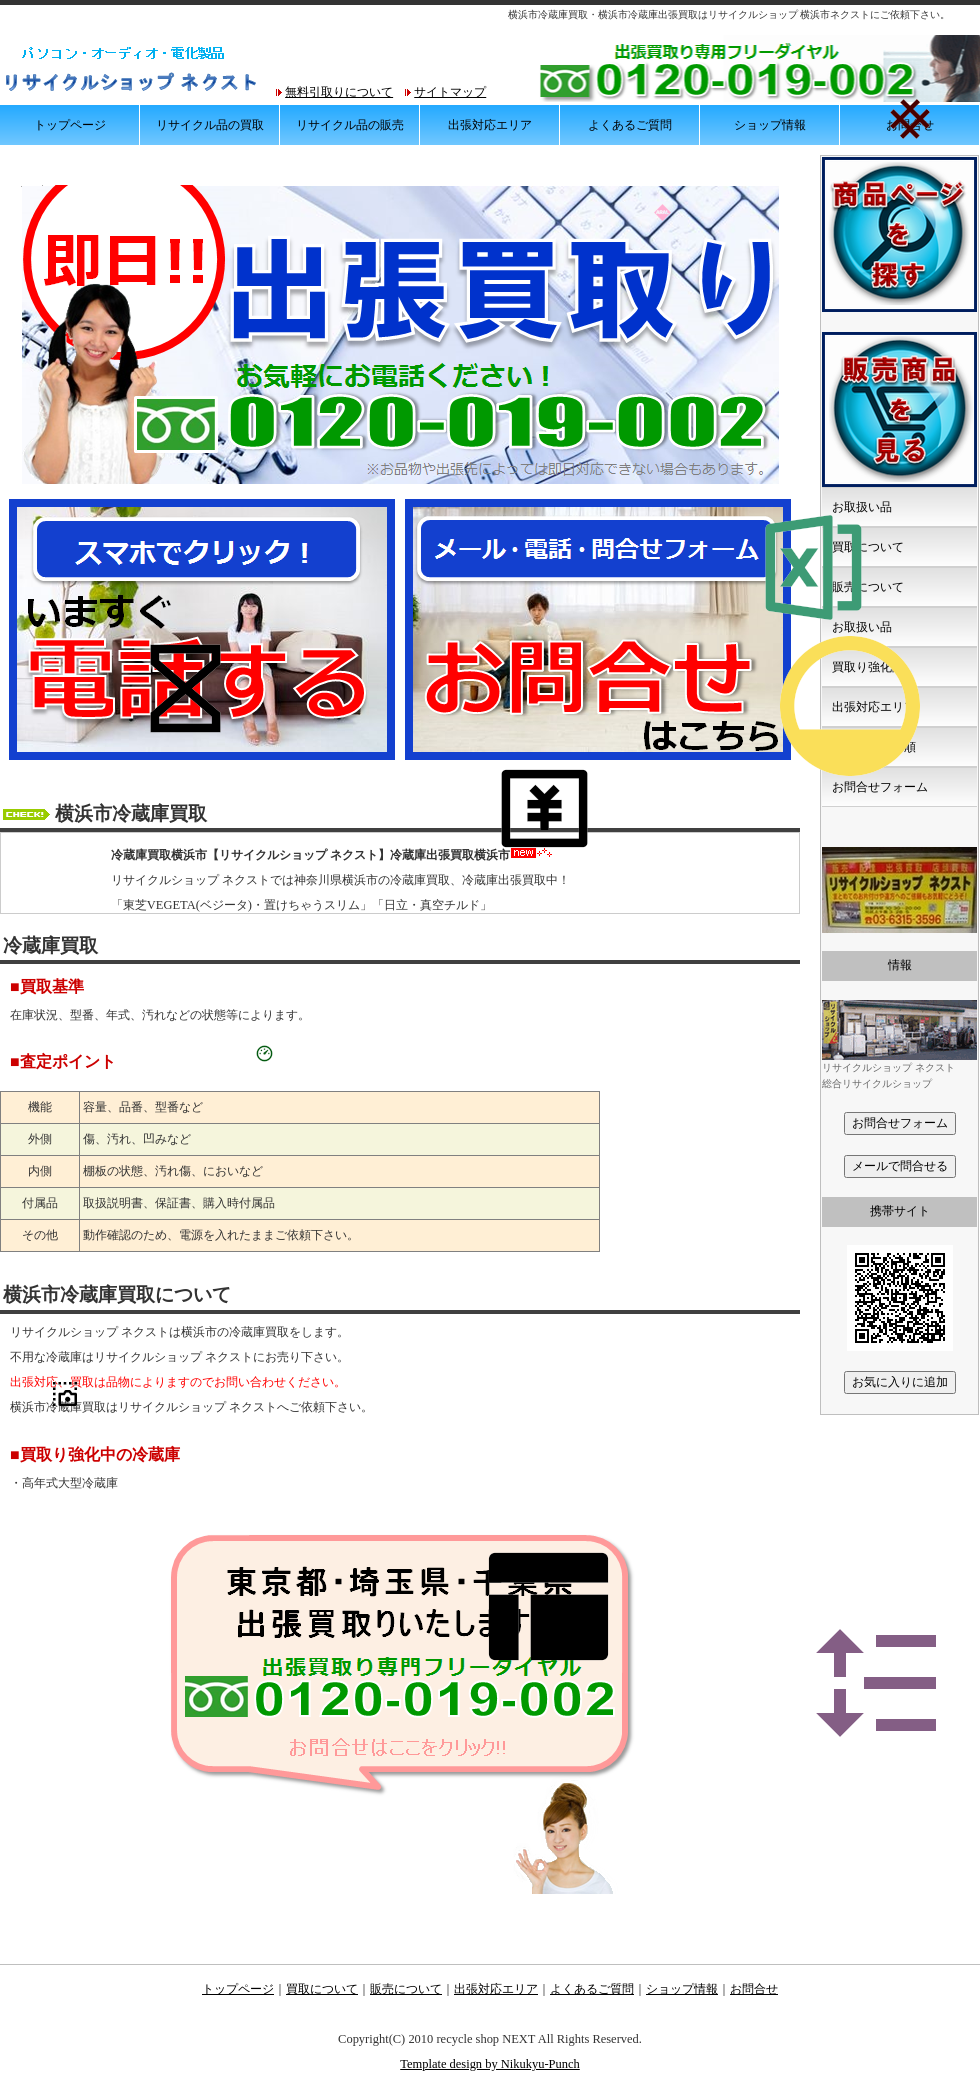  What do you see at coordinates (185, 688) in the screenshot?
I see `indicates a process is in progress or loading` at bounding box center [185, 688].